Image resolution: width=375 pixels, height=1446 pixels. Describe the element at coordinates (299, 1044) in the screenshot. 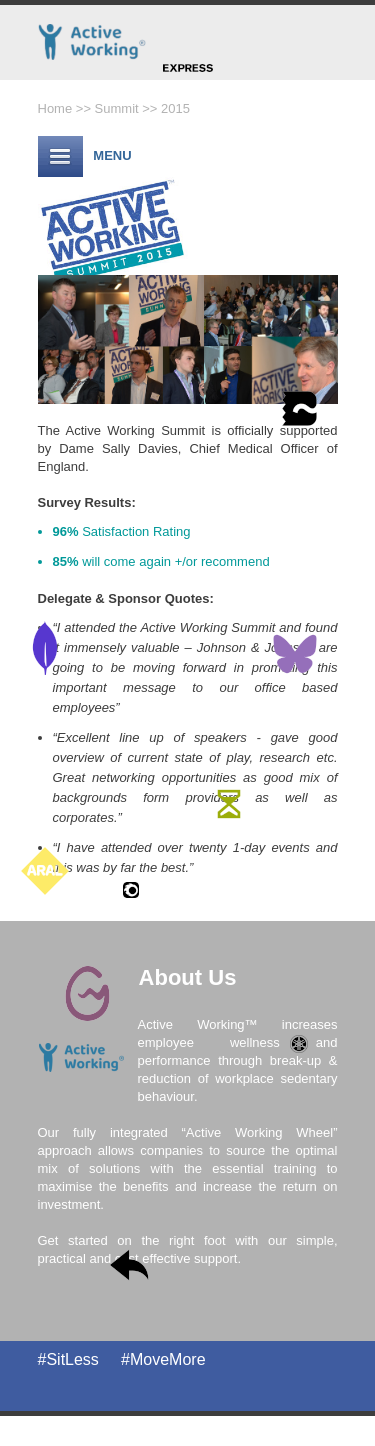

I see `yamaha motor corporation logo` at that location.